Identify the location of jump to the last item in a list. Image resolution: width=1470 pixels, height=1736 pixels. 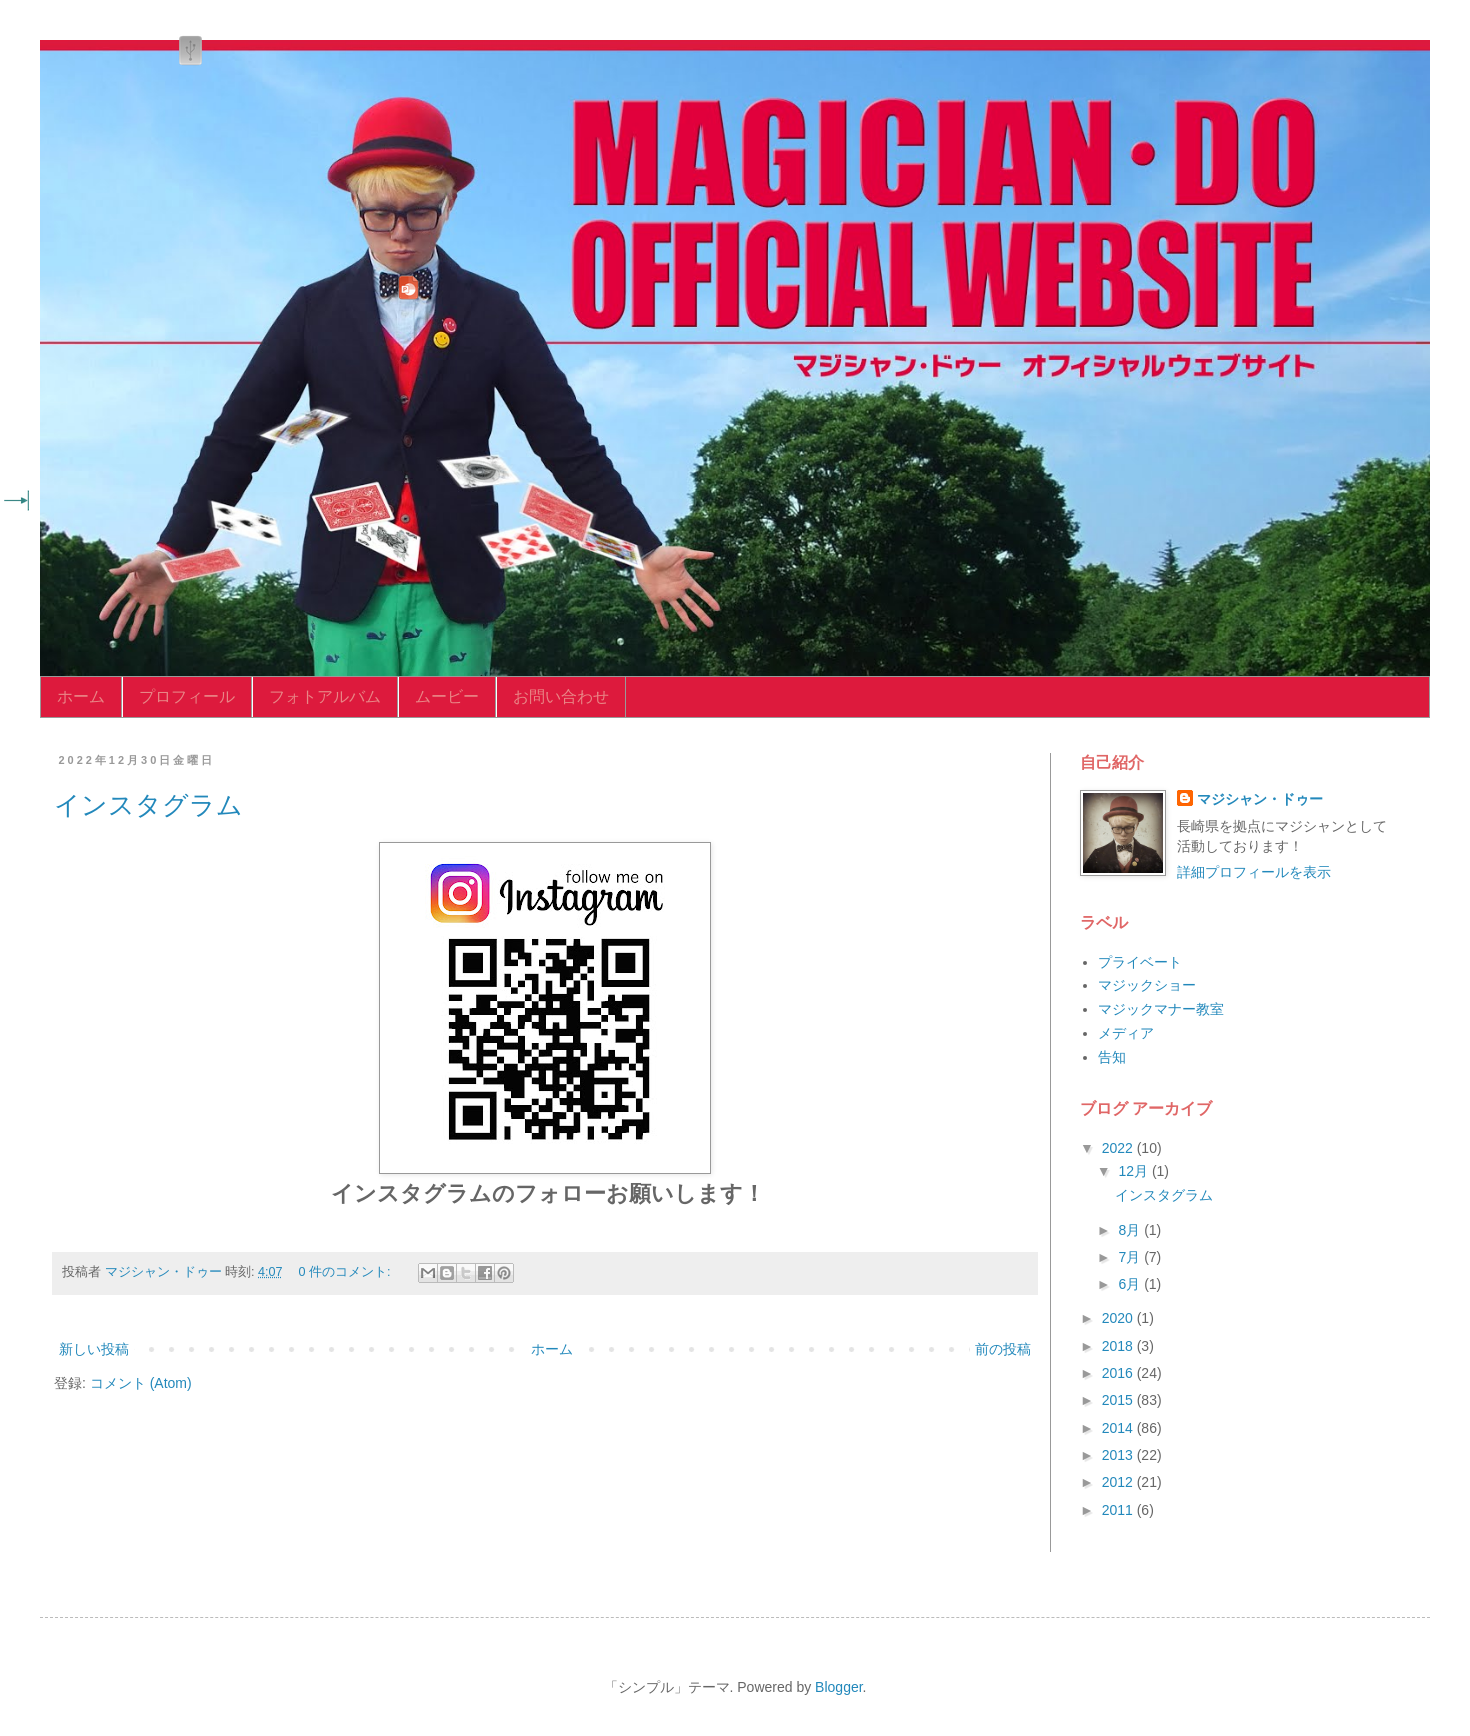
(16, 500).